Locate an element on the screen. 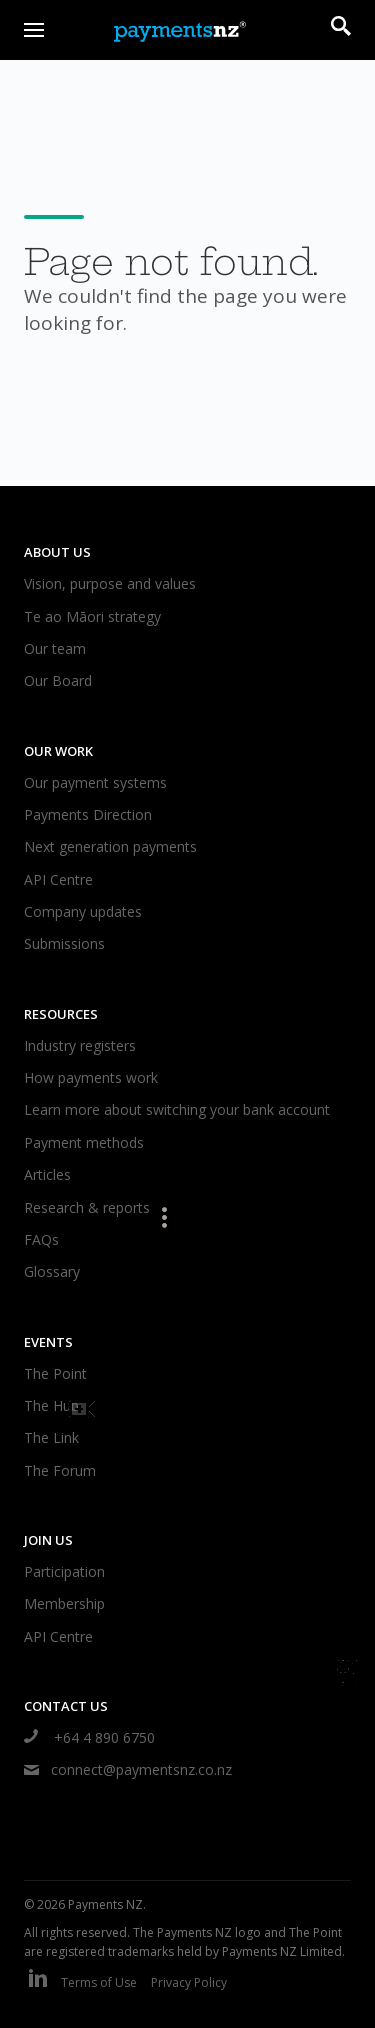 The height and width of the screenshot is (2028, 375). open more options menu is located at coordinates (164, 1217).